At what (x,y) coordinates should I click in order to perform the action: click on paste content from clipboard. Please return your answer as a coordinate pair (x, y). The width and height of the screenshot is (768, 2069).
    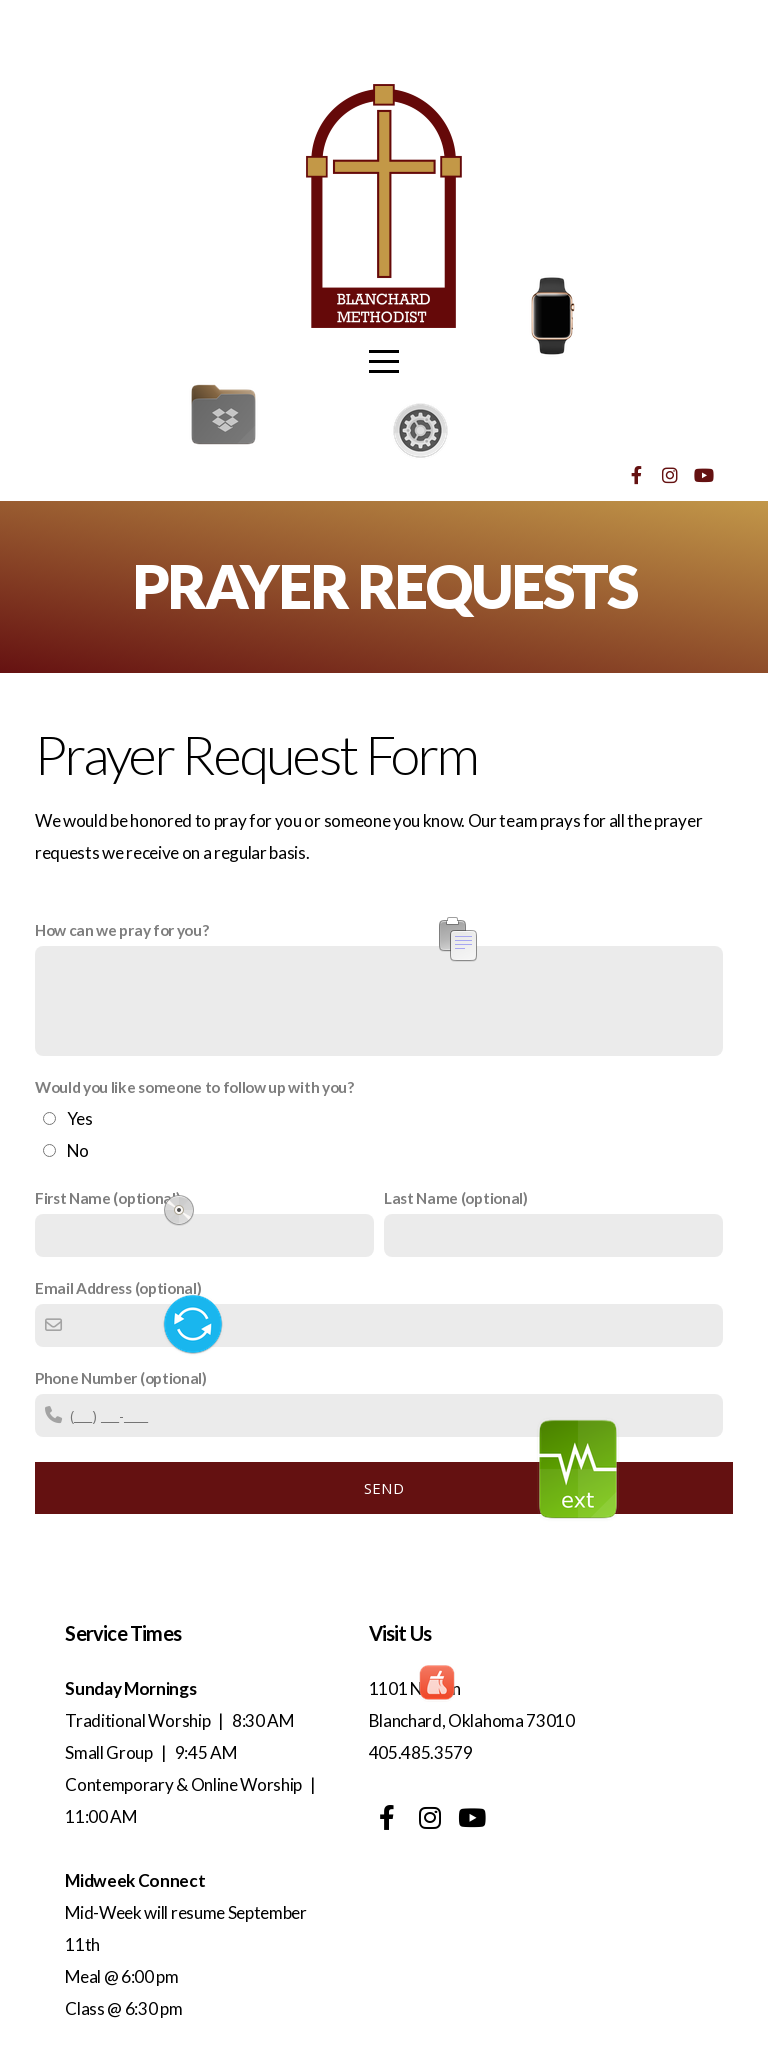
    Looking at the image, I should click on (458, 939).